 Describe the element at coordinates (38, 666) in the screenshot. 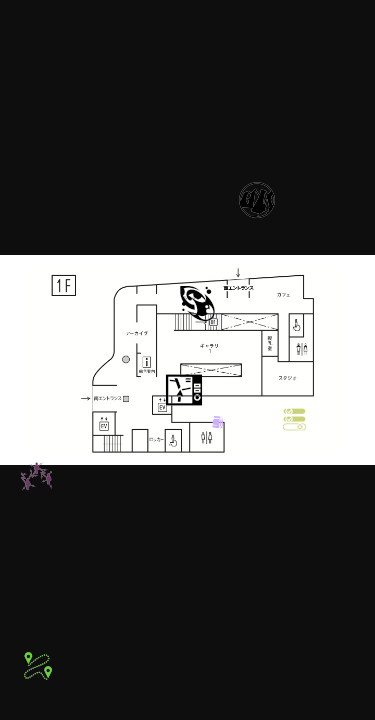

I see `view route distance between two points` at that location.